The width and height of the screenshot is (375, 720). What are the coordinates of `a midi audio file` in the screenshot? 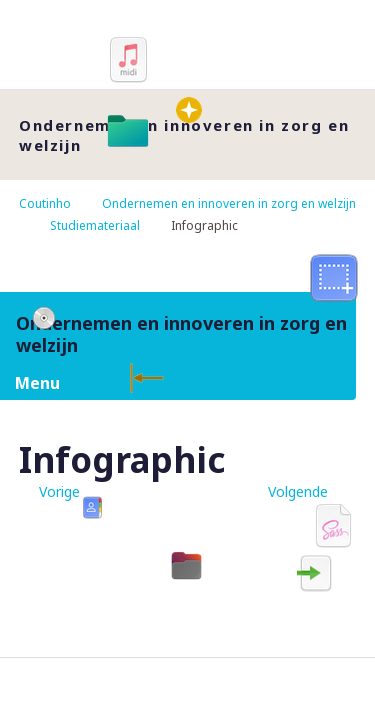 It's located at (128, 59).